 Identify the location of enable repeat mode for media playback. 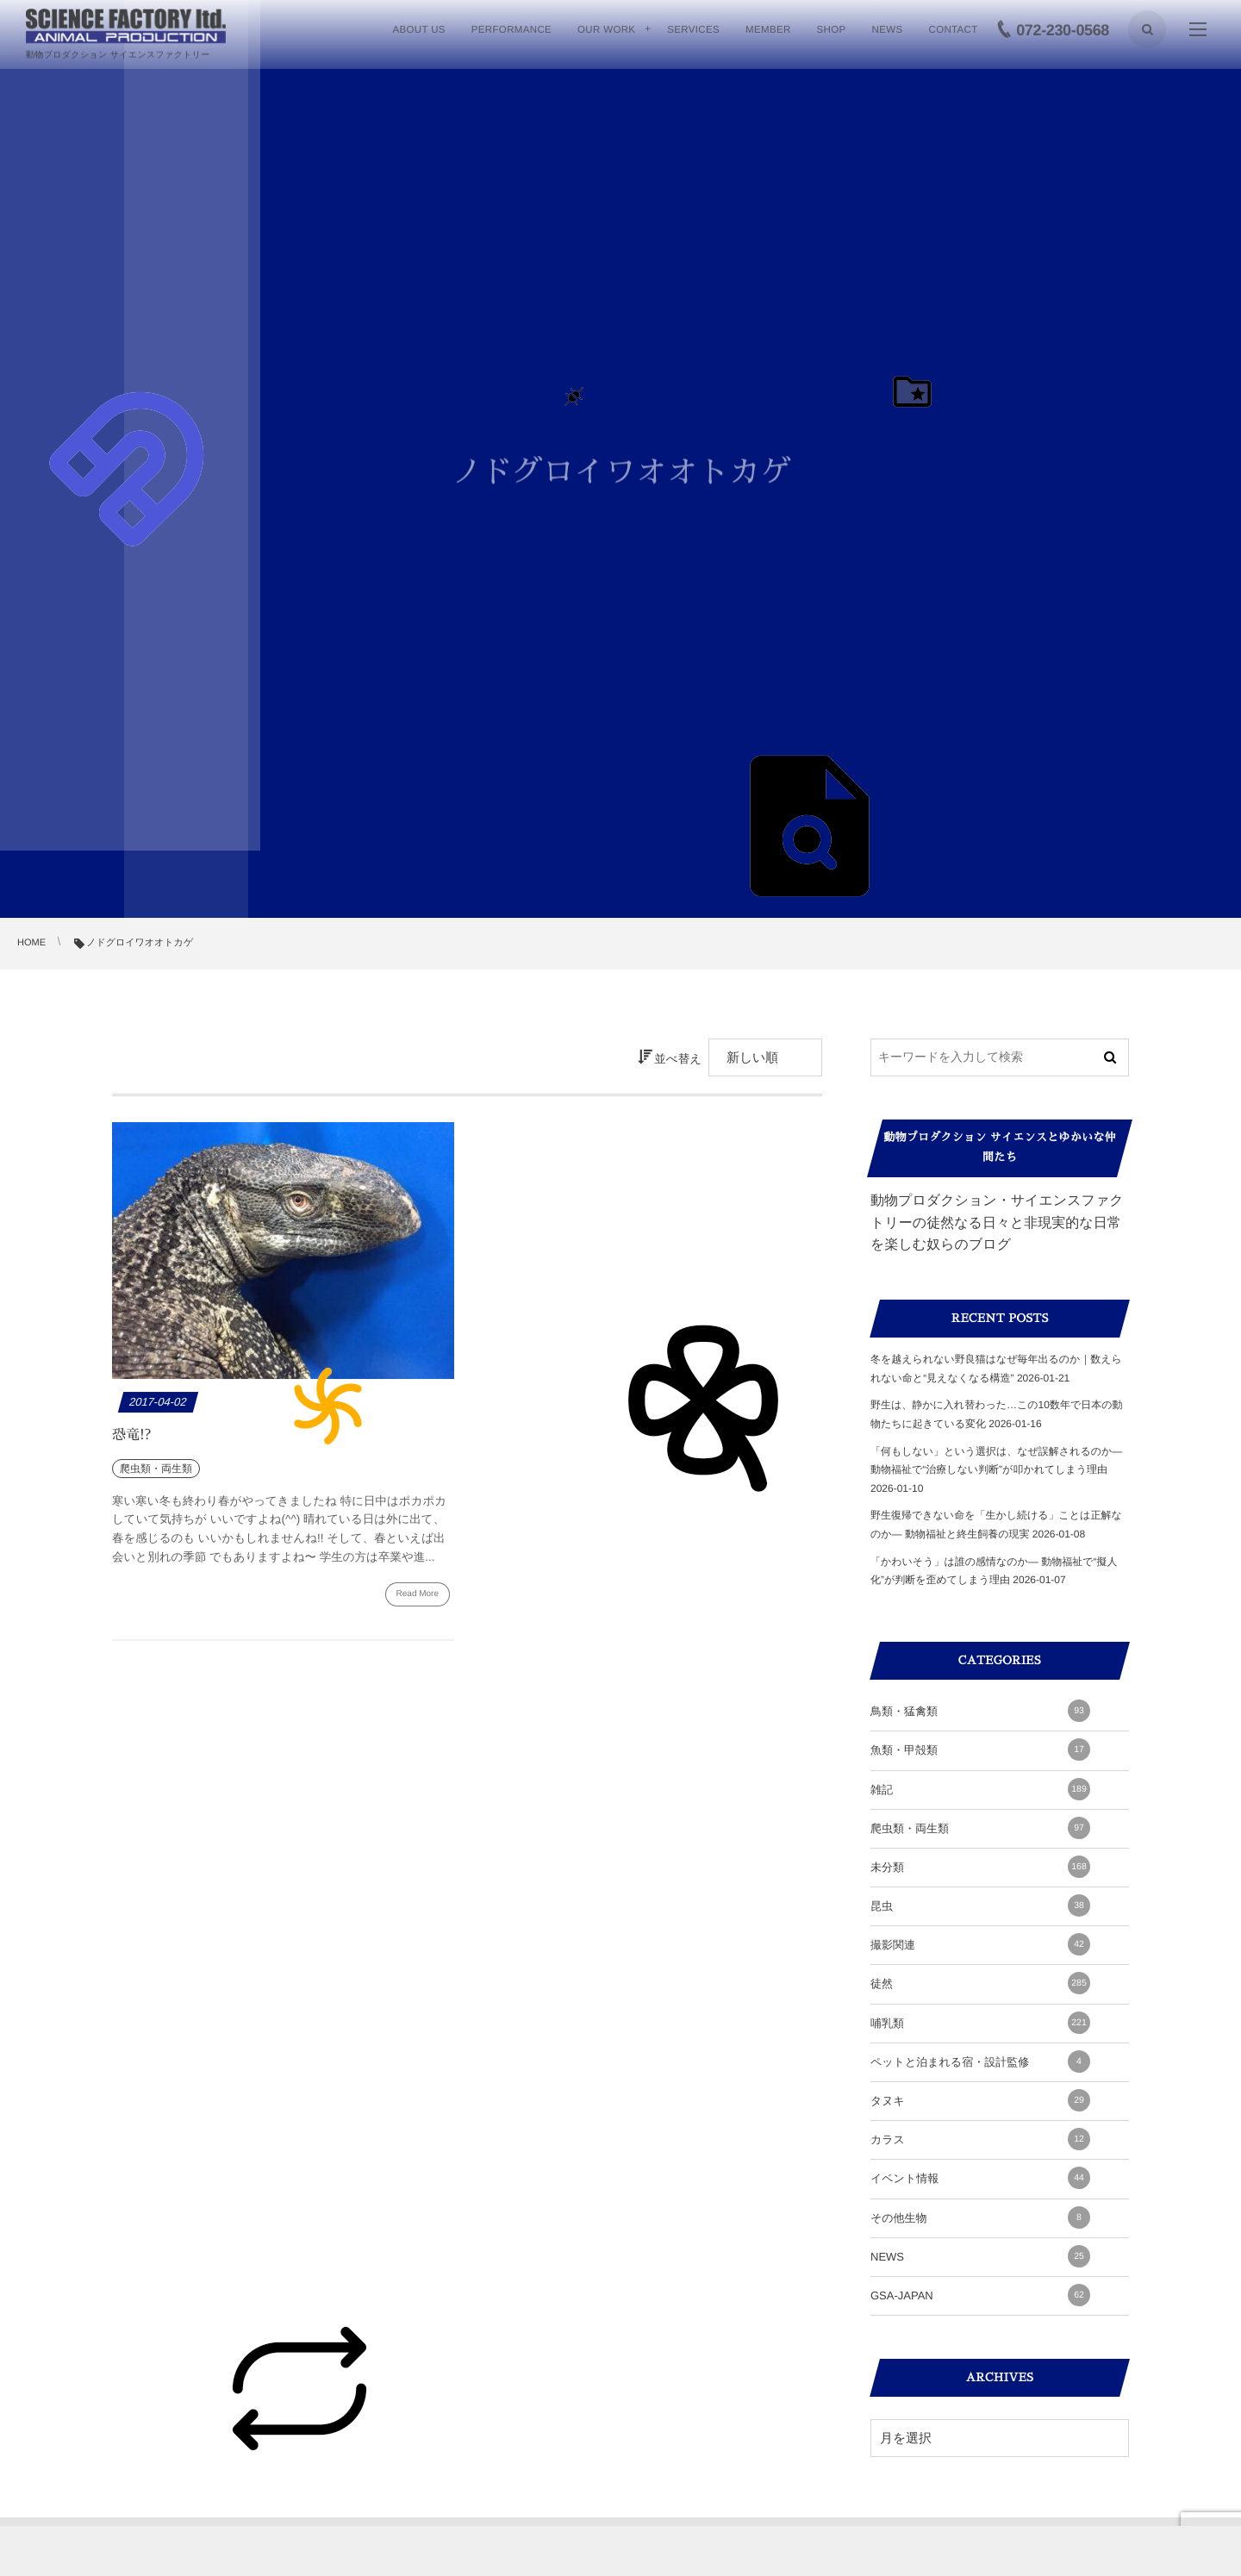
(299, 2388).